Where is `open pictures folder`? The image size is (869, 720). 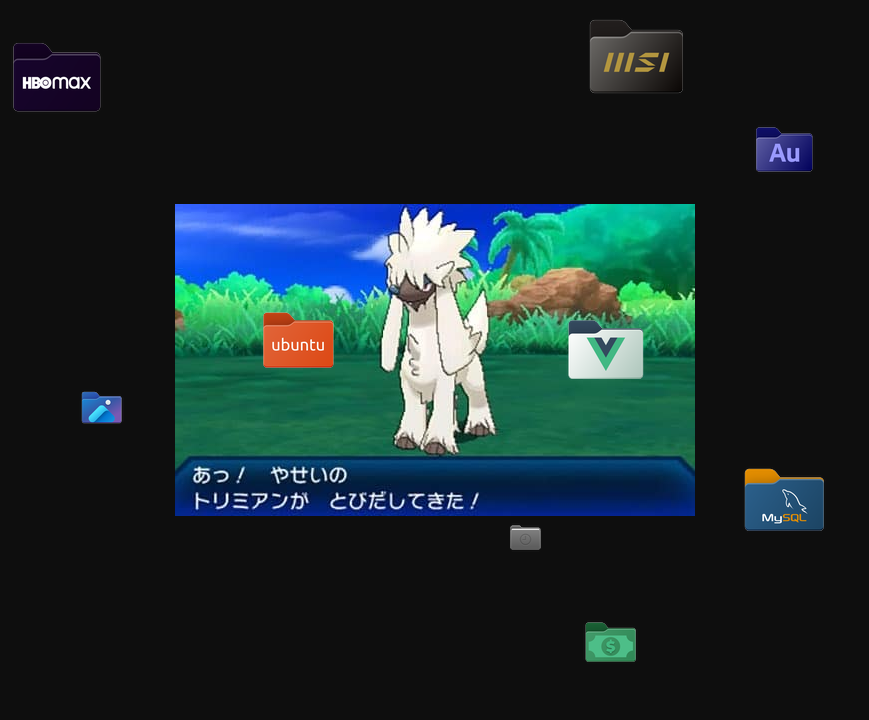 open pictures folder is located at coordinates (101, 408).